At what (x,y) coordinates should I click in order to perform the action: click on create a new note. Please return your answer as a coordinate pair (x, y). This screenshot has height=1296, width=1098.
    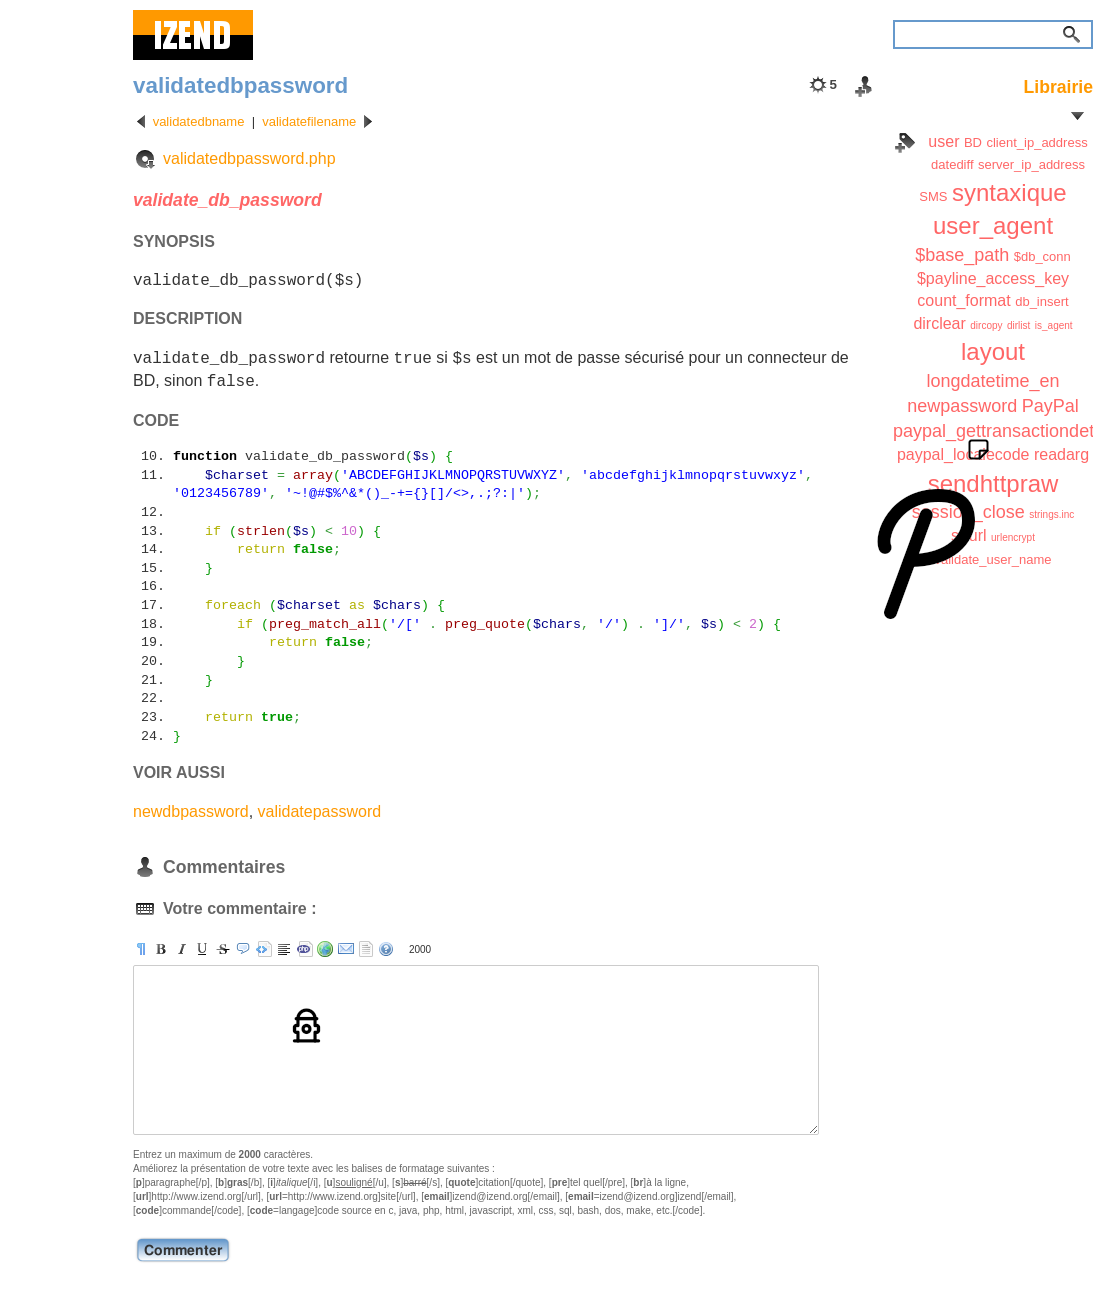
    Looking at the image, I should click on (978, 449).